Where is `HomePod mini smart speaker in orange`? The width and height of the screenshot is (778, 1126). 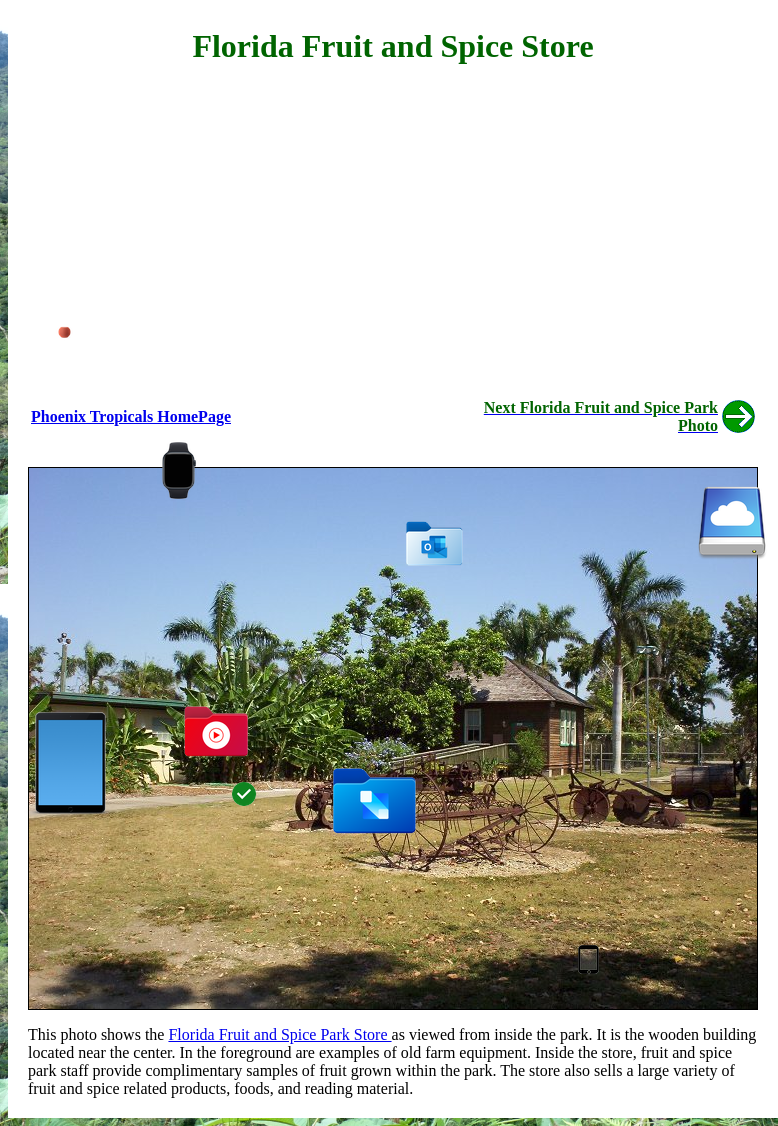
HomePod mini smart speaker in orange is located at coordinates (64, 333).